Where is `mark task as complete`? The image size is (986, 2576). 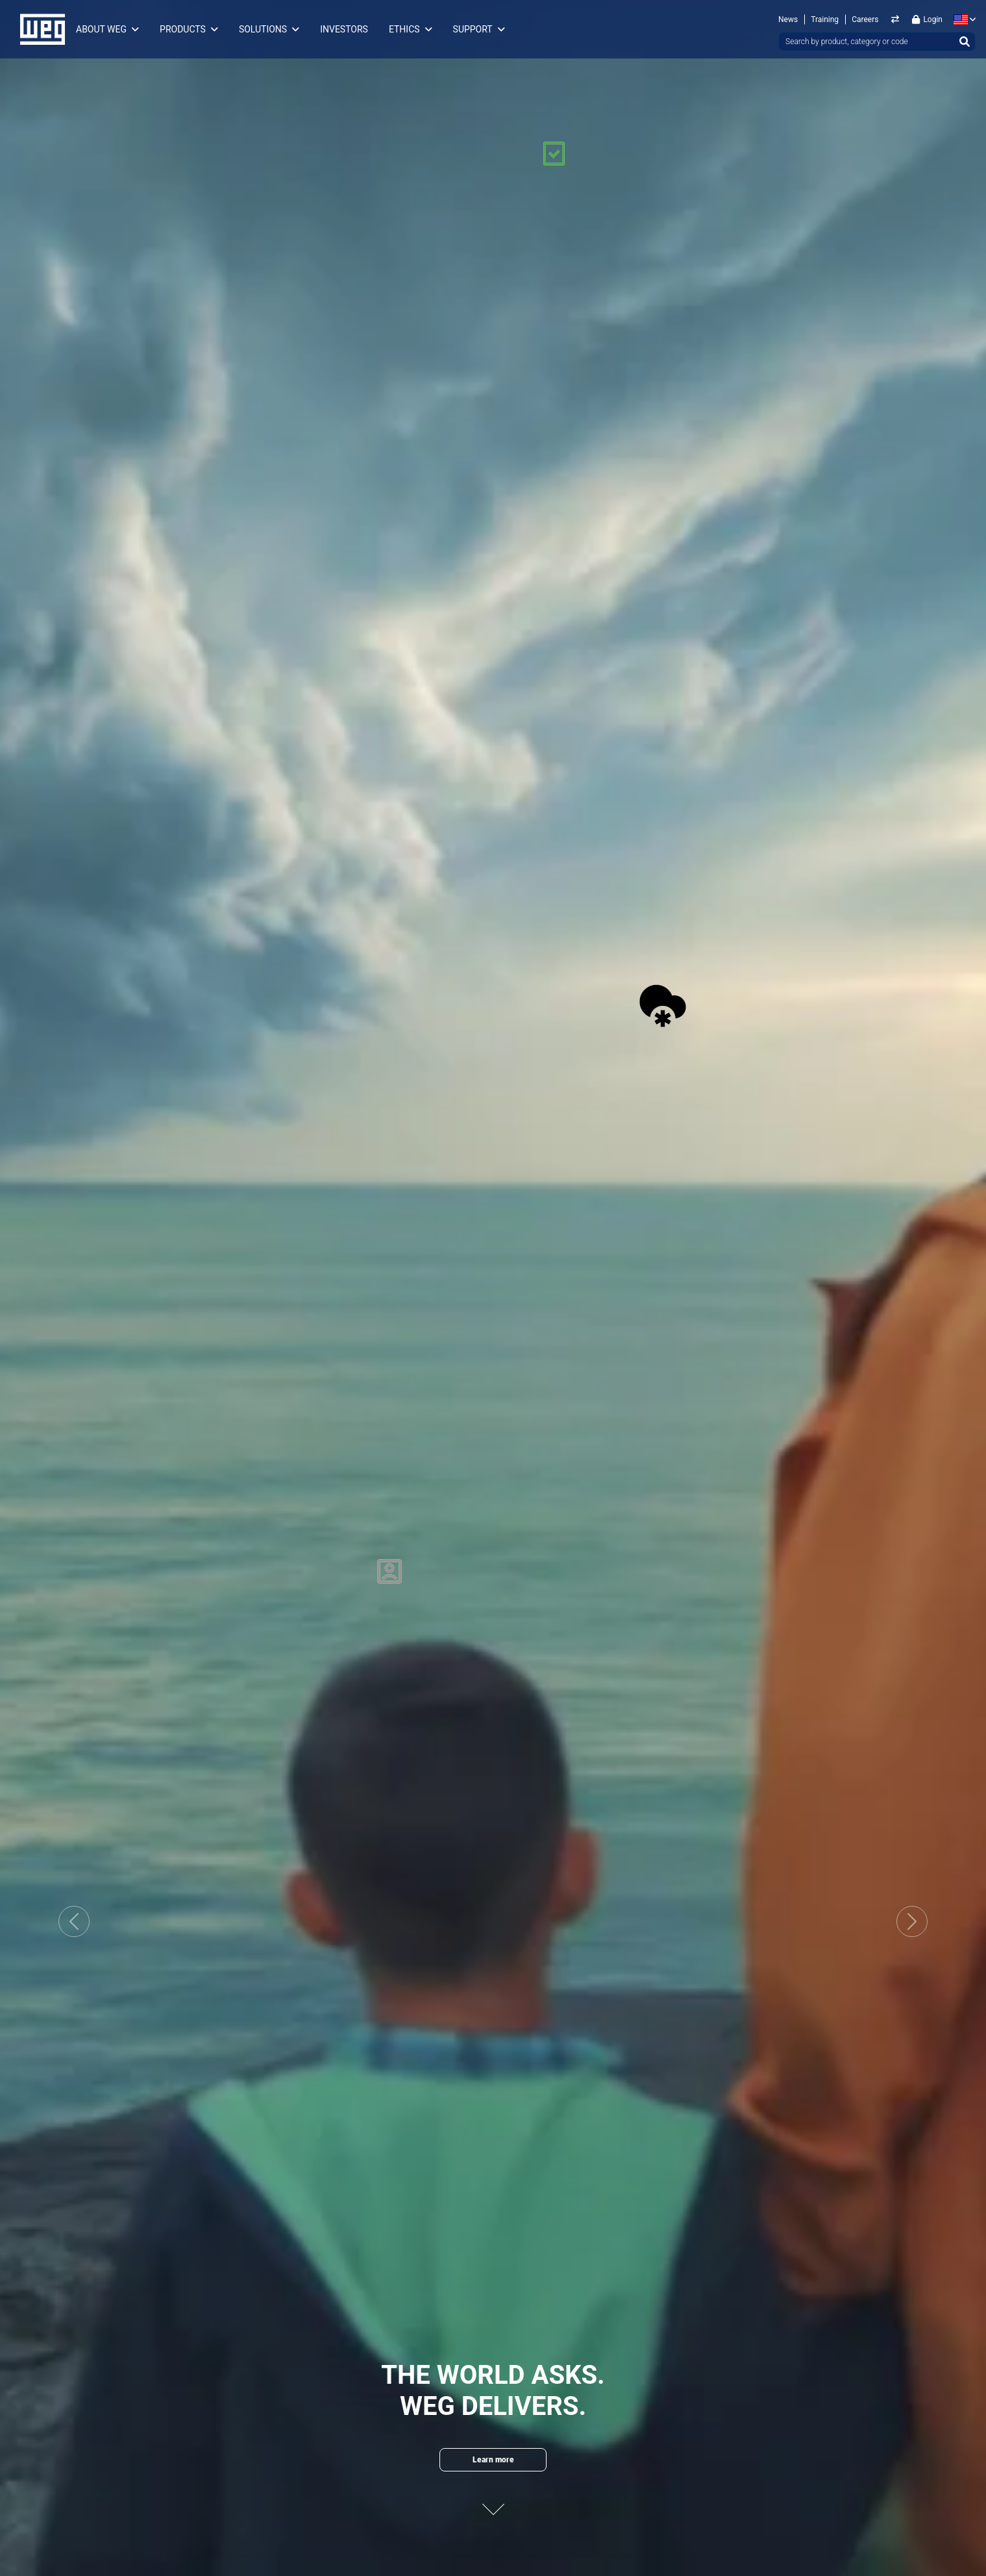 mark task as complete is located at coordinates (554, 153).